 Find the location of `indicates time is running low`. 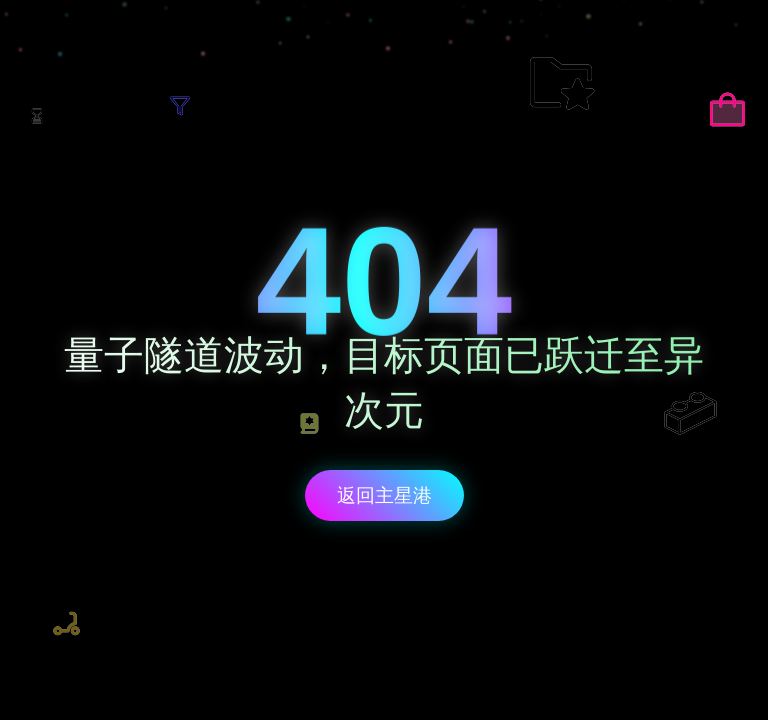

indicates time is running low is located at coordinates (37, 116).